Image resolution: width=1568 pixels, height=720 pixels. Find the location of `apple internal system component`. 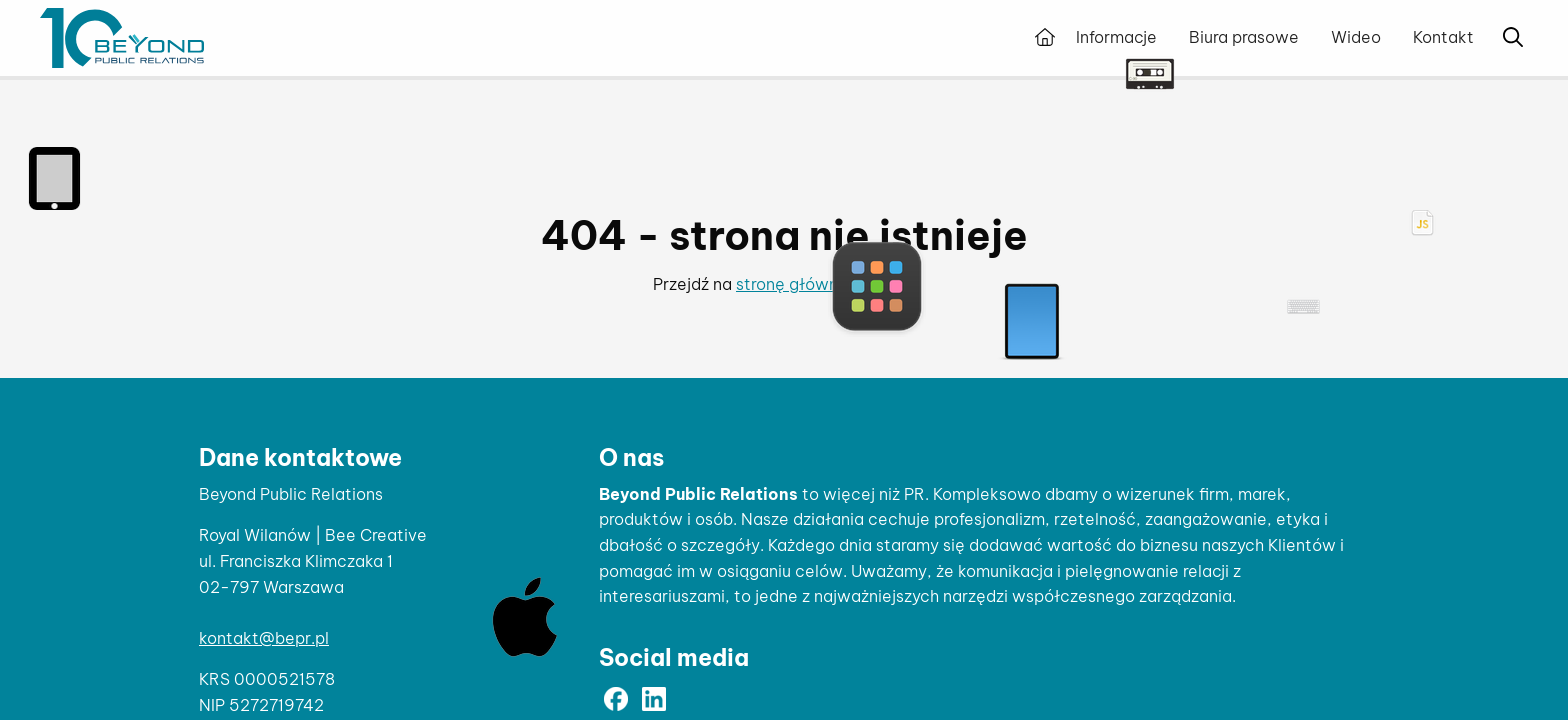

apple internal system component is located at coordinates (525, 617).